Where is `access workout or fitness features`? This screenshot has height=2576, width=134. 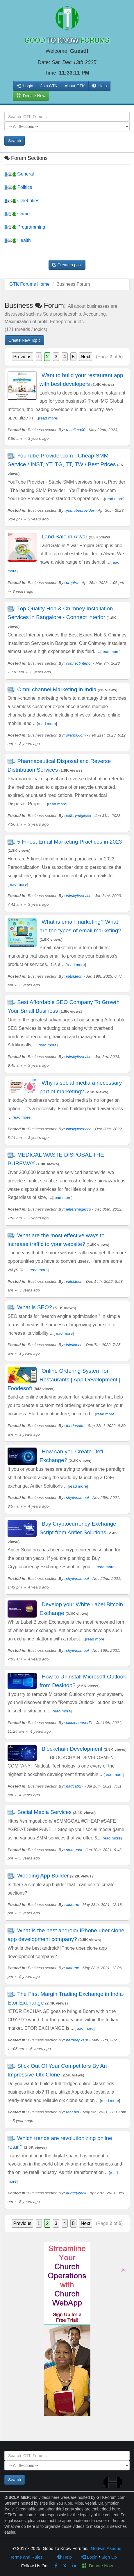 access workout or fitness features is located at coordinates (112, 2482).